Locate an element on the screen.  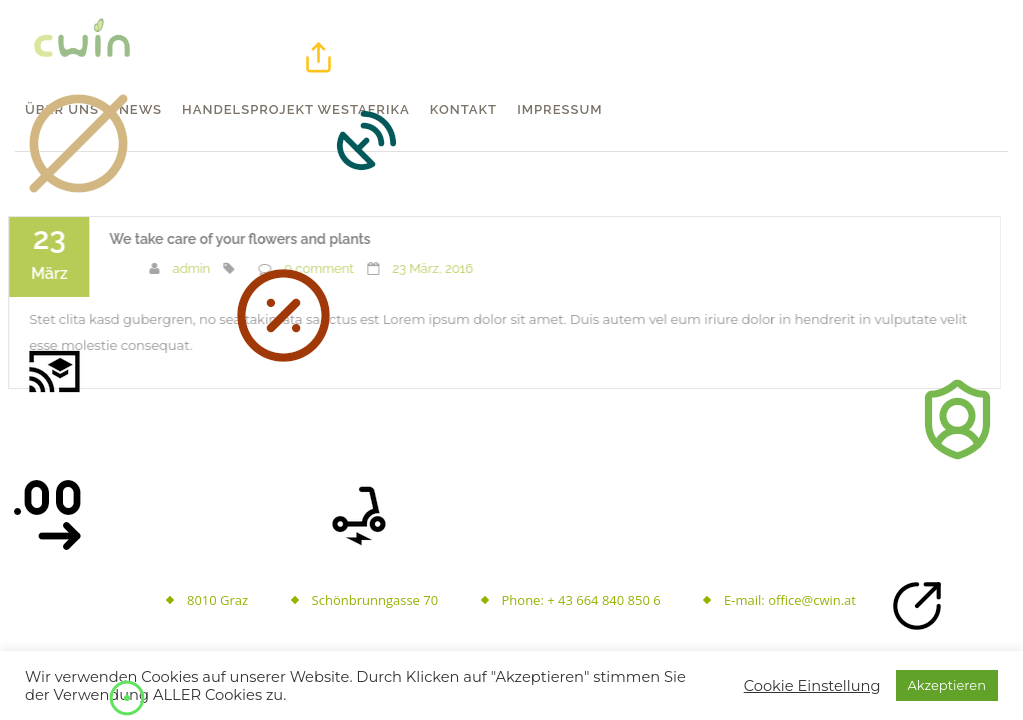
open link in new tab or window is located at coordinates (917, 606).